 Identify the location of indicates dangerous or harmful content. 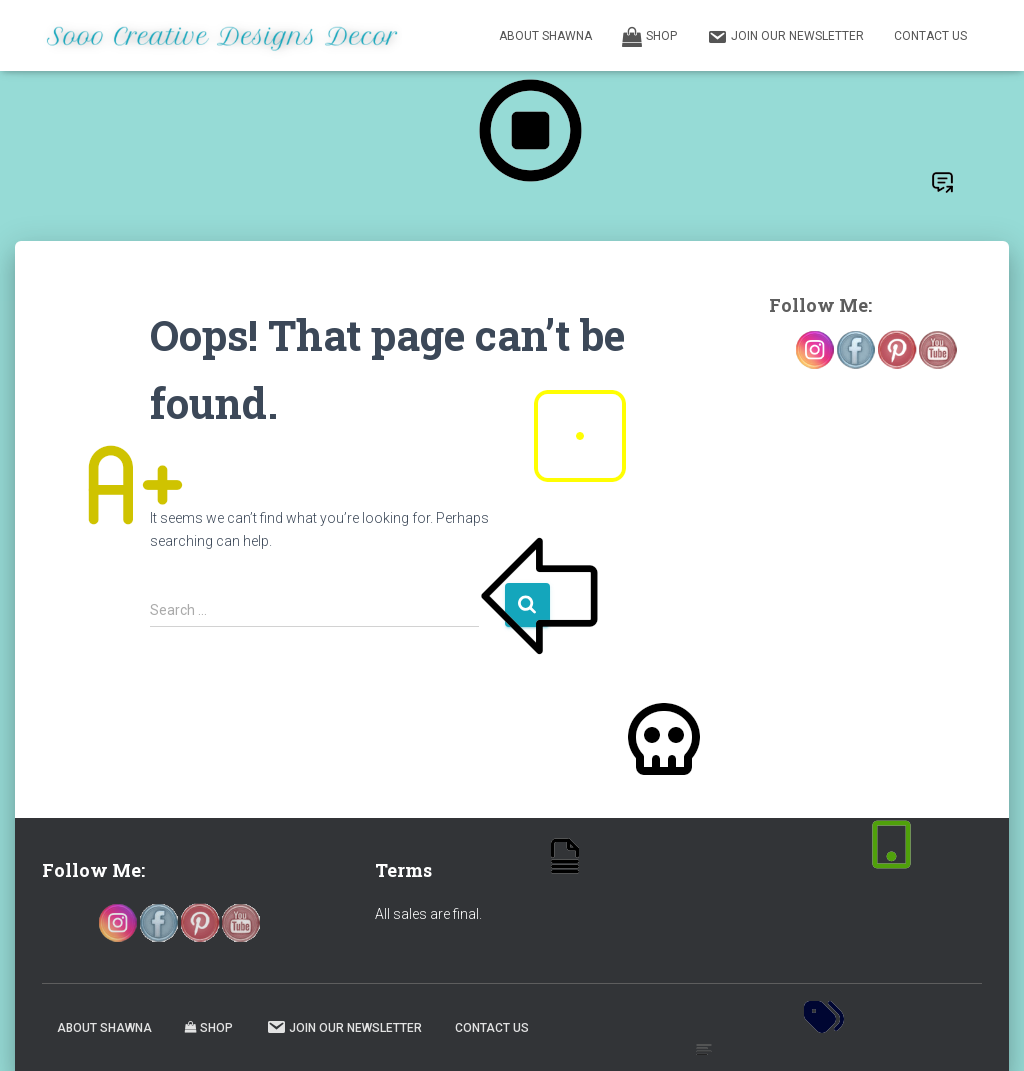
(664, 739).